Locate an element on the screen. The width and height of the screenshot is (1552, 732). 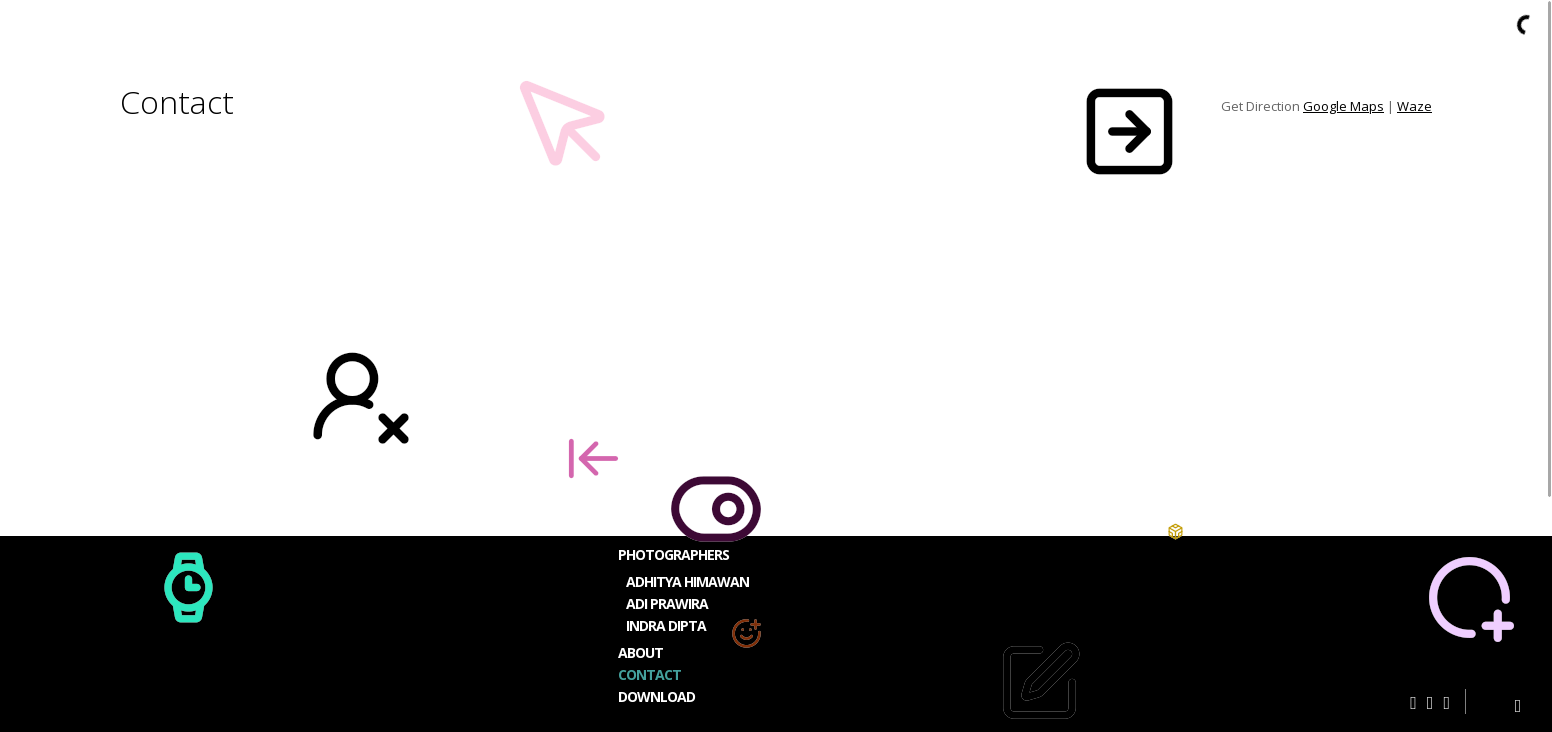
navigate to the beginning of content is located at coordinates (593, 458).